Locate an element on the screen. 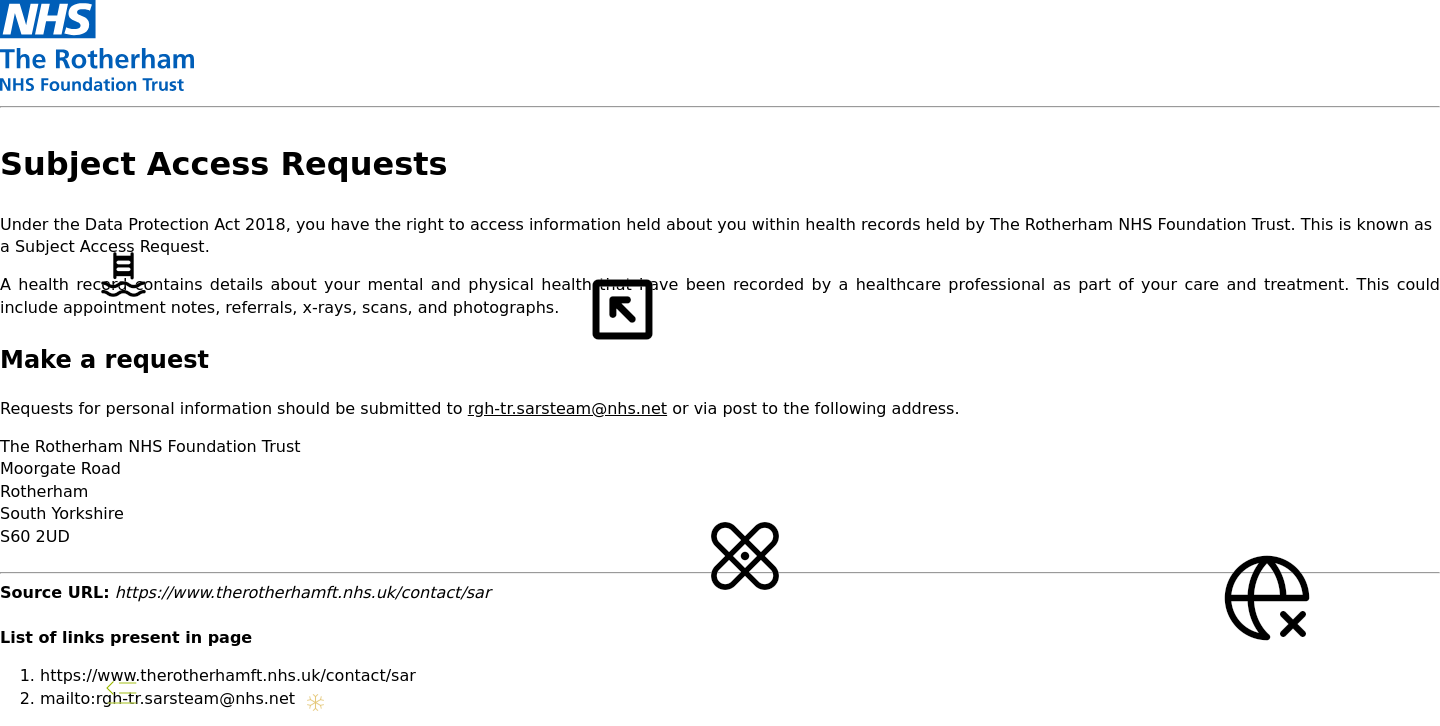  indicates swimming pool amenity available is located at coordinates (123, 274).